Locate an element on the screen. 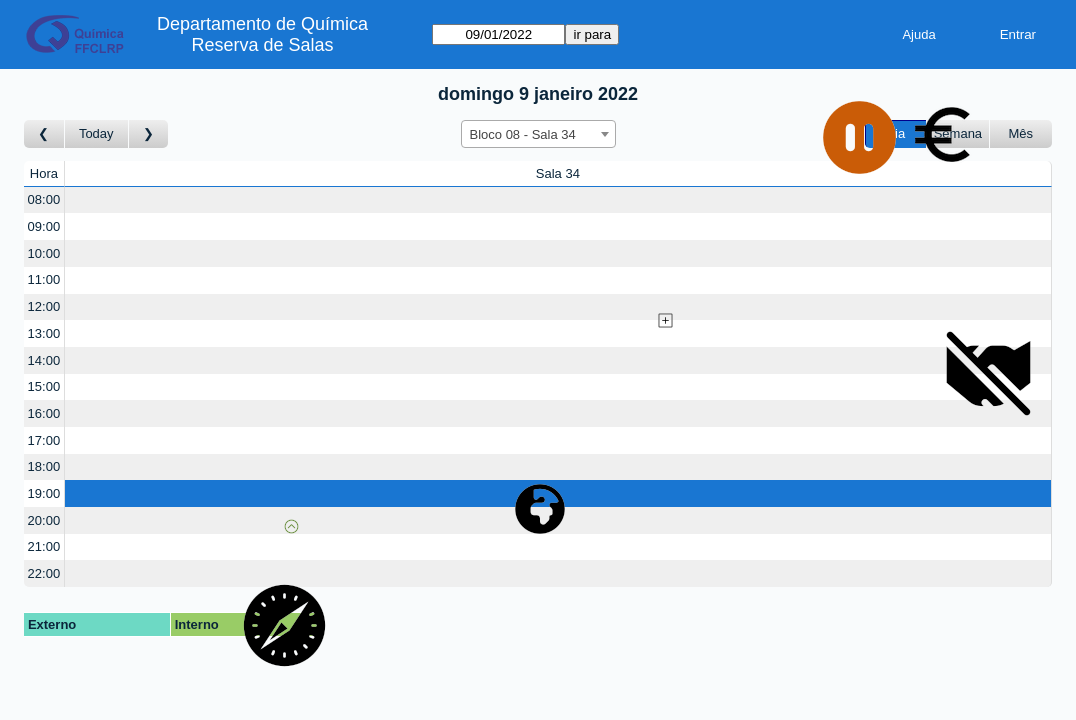 Image resolution: width=1076 pixels, height=720 pixels. add a new item or entry is located at coordinates (665, 320).